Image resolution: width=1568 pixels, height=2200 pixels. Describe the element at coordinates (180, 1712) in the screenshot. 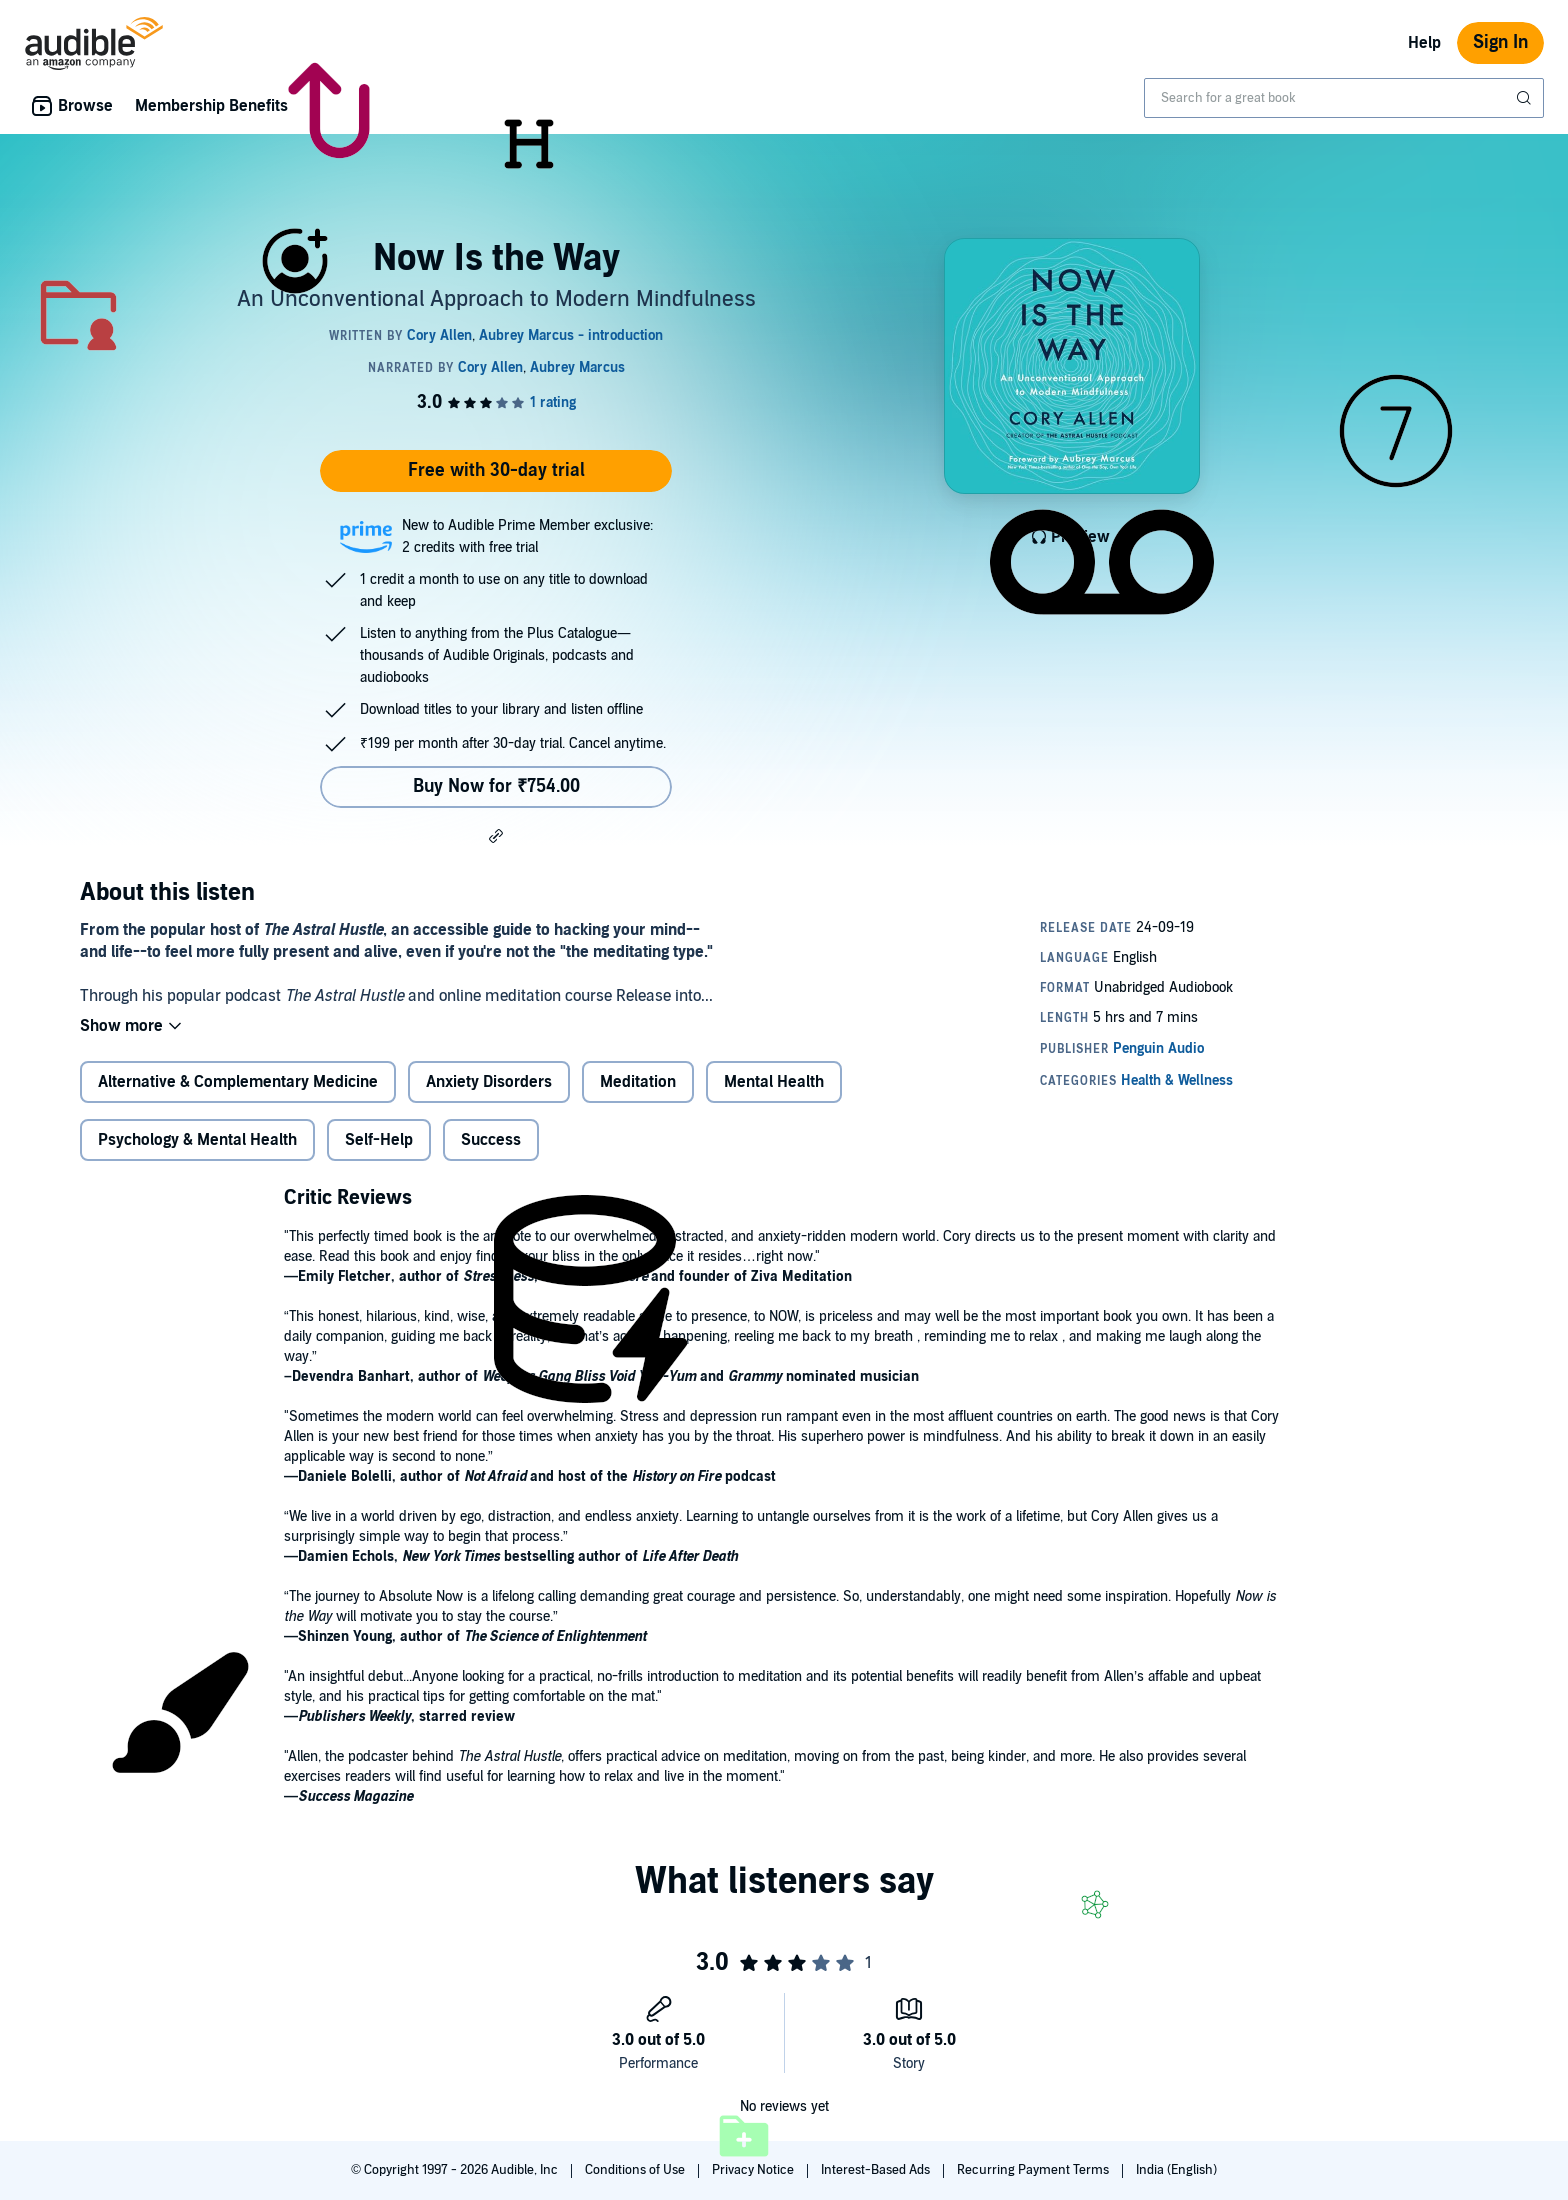

I see `access drawing or painting tools` at that location.